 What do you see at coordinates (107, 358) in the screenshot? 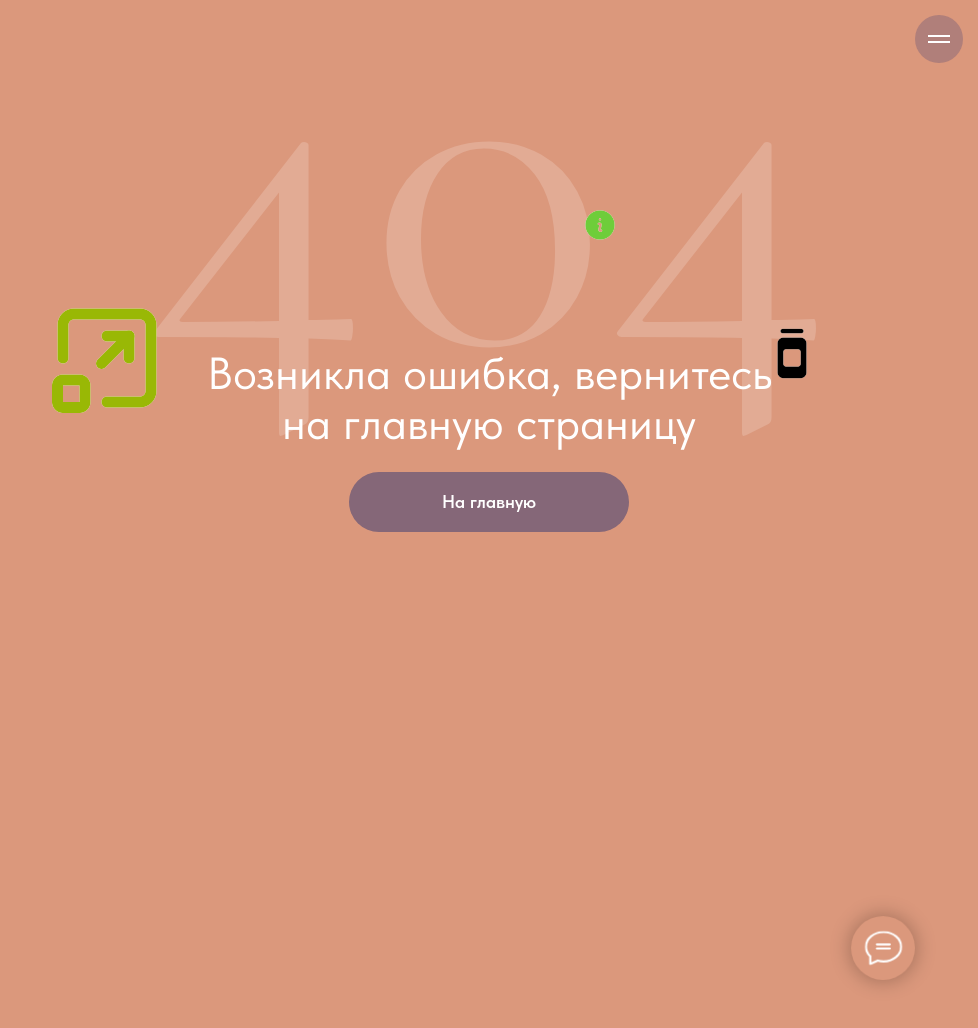
I see `maximize window to full screen` at bounding box center [107, 358].